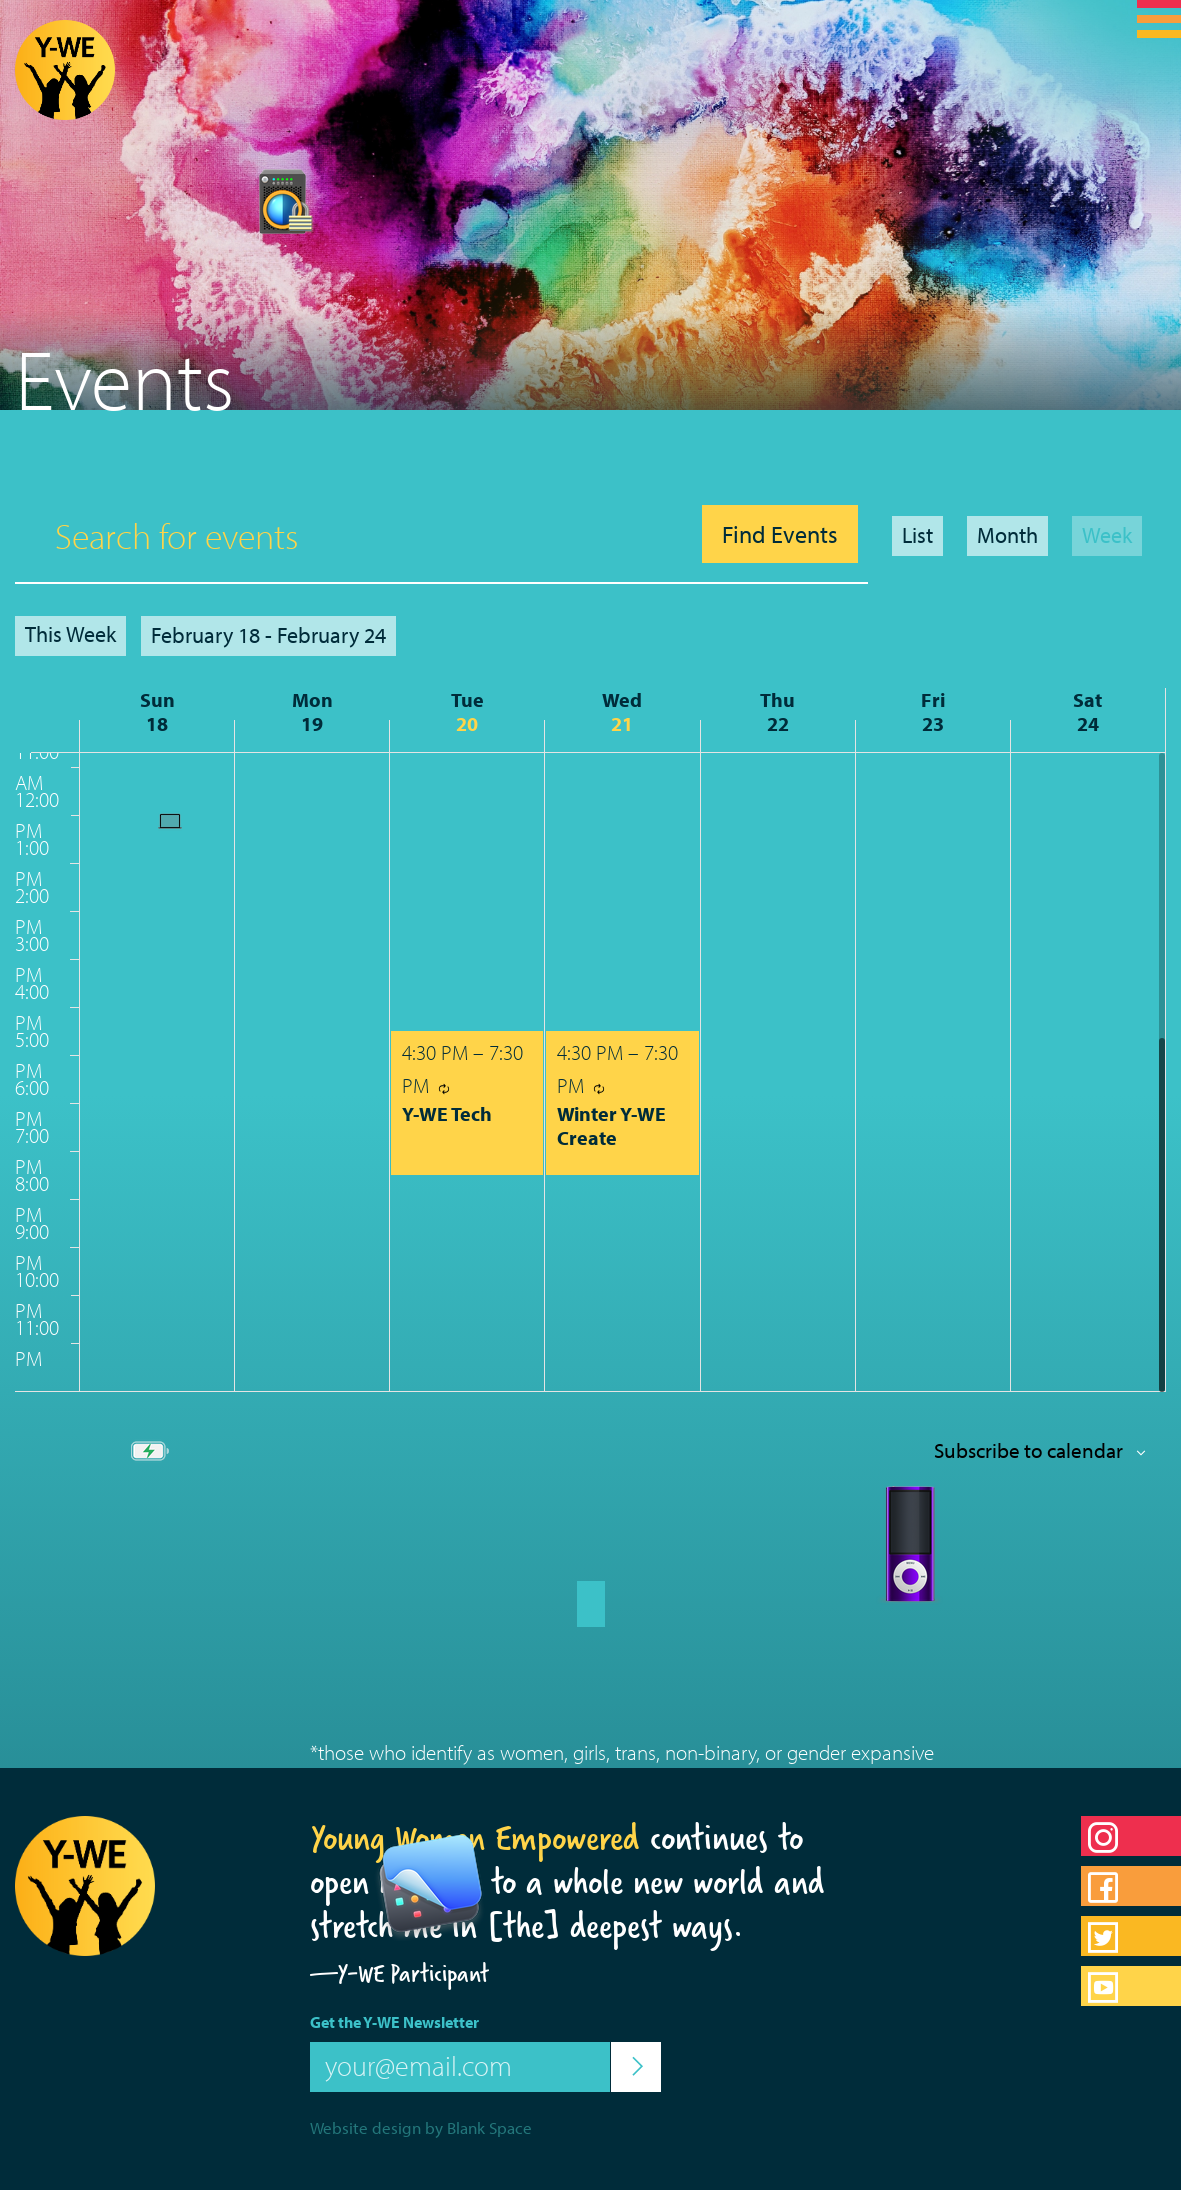  What do you see at coordinates (429, 1885) in the screenshot?
I see `access screen capture or screenshot tool` at bounding box center [429, 1885].